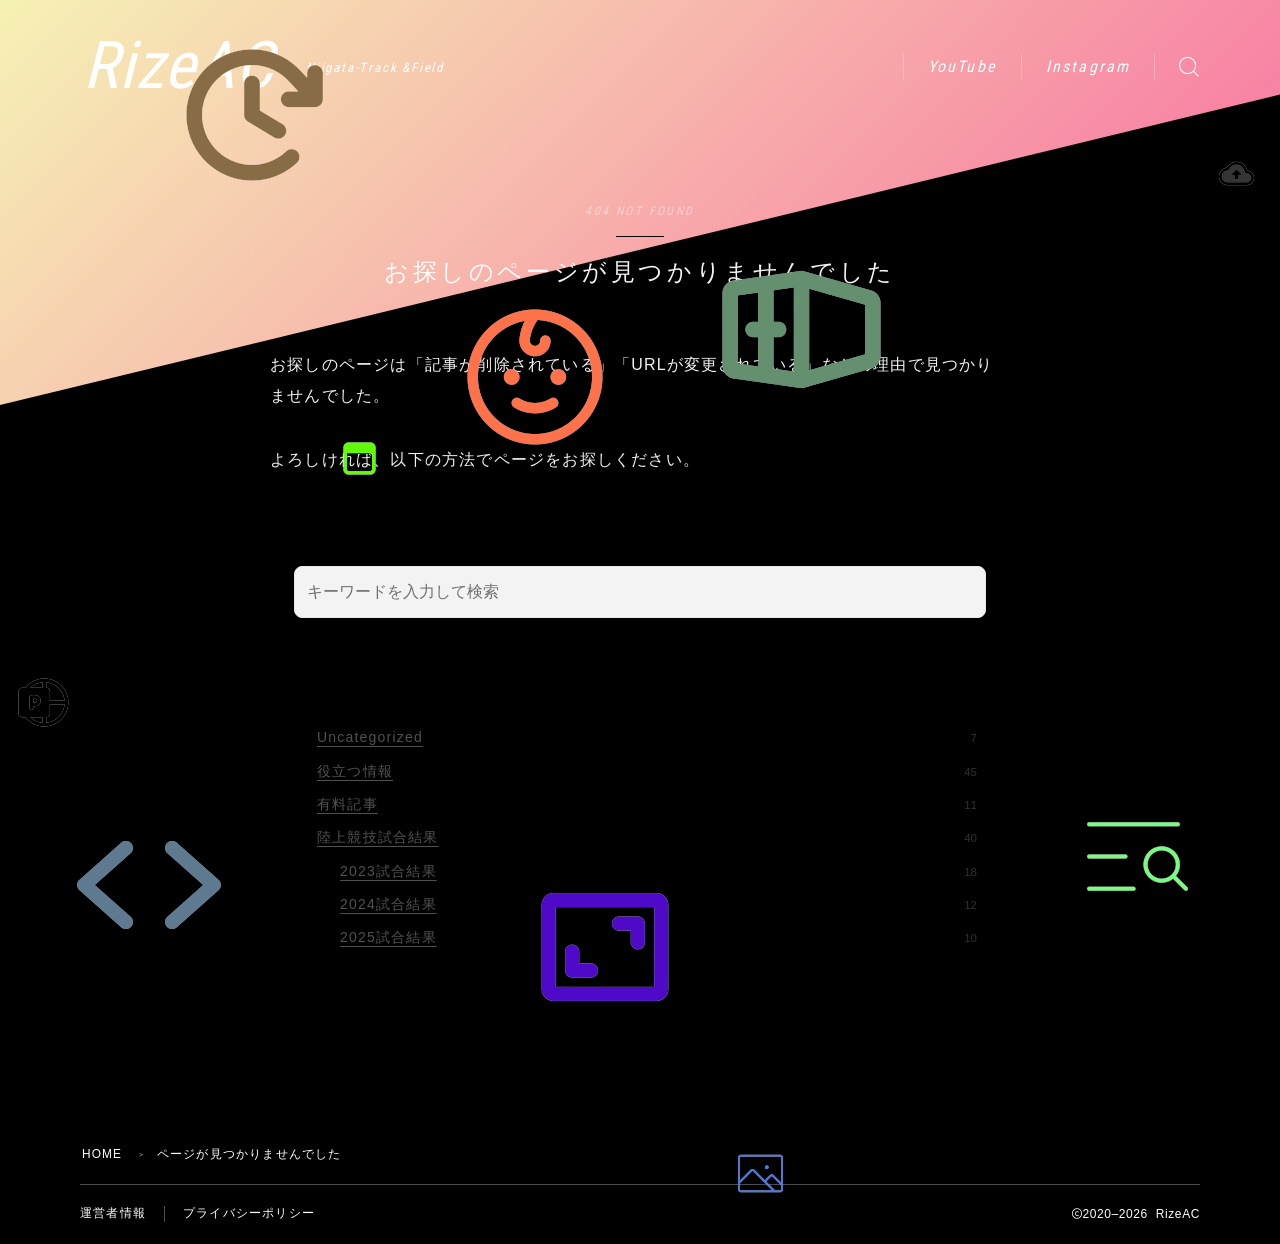 This screenshot has height=1244, width=1280. I want to click on access baby or child-related settings, so click(535, 377).